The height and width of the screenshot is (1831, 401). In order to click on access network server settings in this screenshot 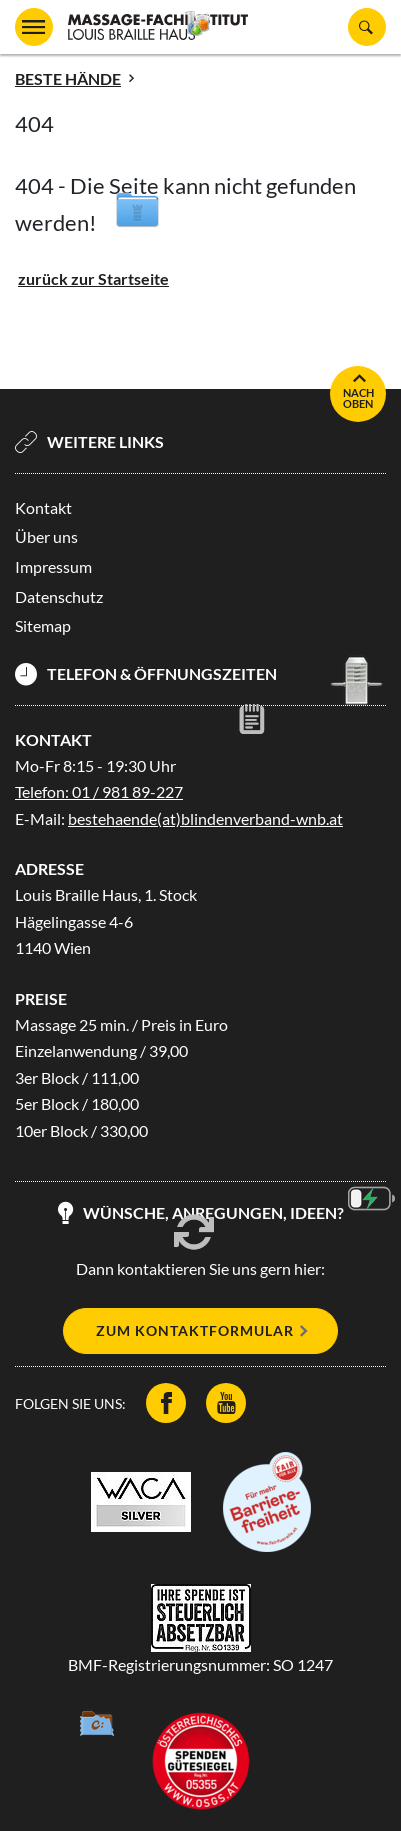, I will do `click(356, 681)`.